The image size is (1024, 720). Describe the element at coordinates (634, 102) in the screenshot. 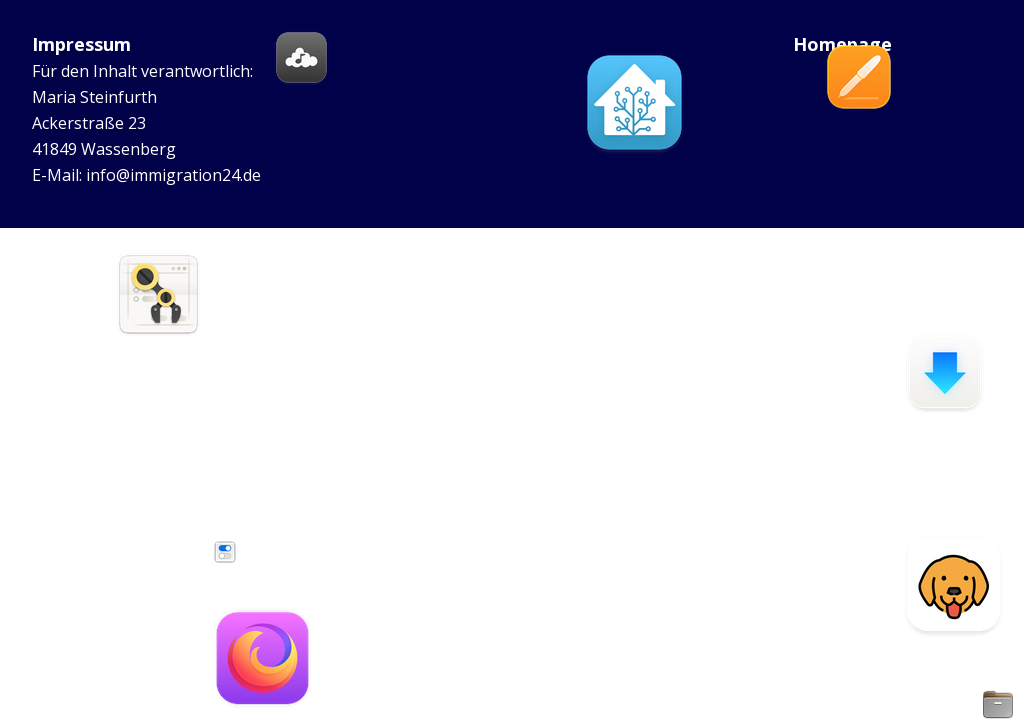

I see `open the home assistant app` at that location.